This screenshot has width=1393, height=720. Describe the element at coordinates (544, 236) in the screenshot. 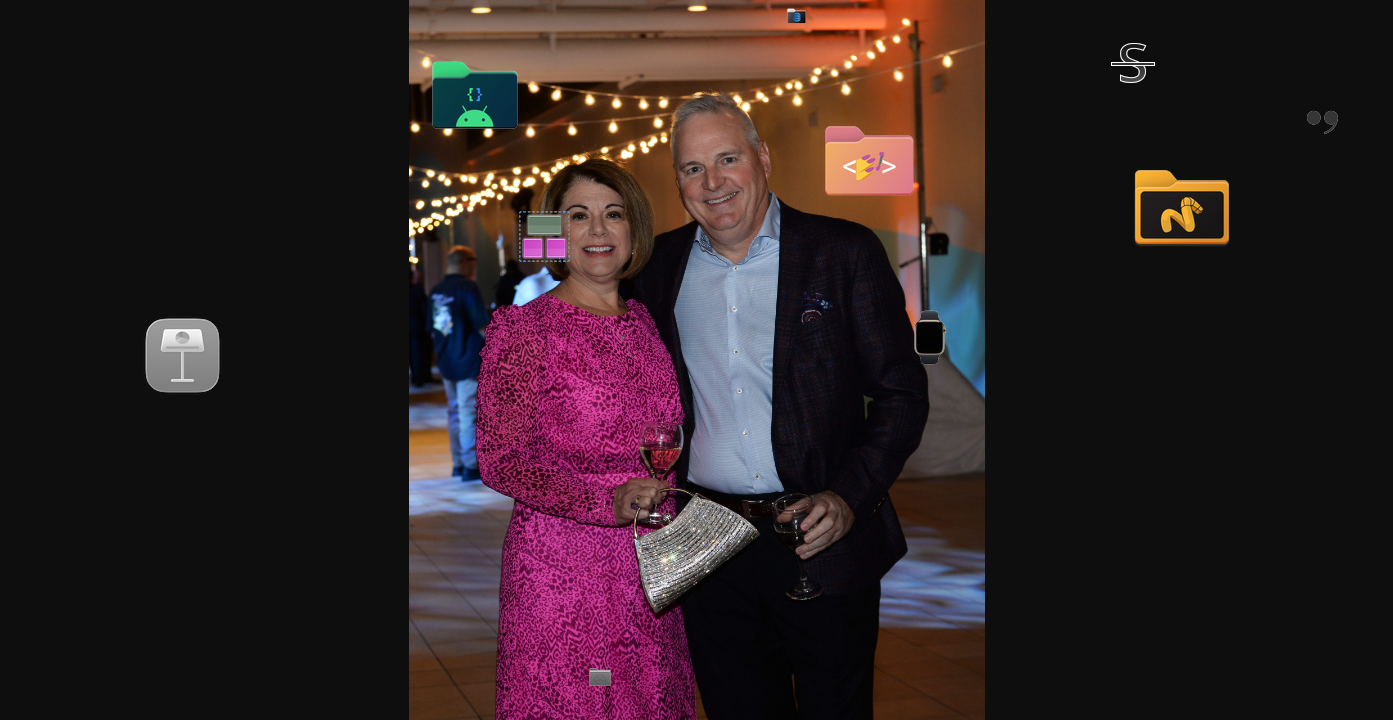

I see `select all items in the current view` at that location.